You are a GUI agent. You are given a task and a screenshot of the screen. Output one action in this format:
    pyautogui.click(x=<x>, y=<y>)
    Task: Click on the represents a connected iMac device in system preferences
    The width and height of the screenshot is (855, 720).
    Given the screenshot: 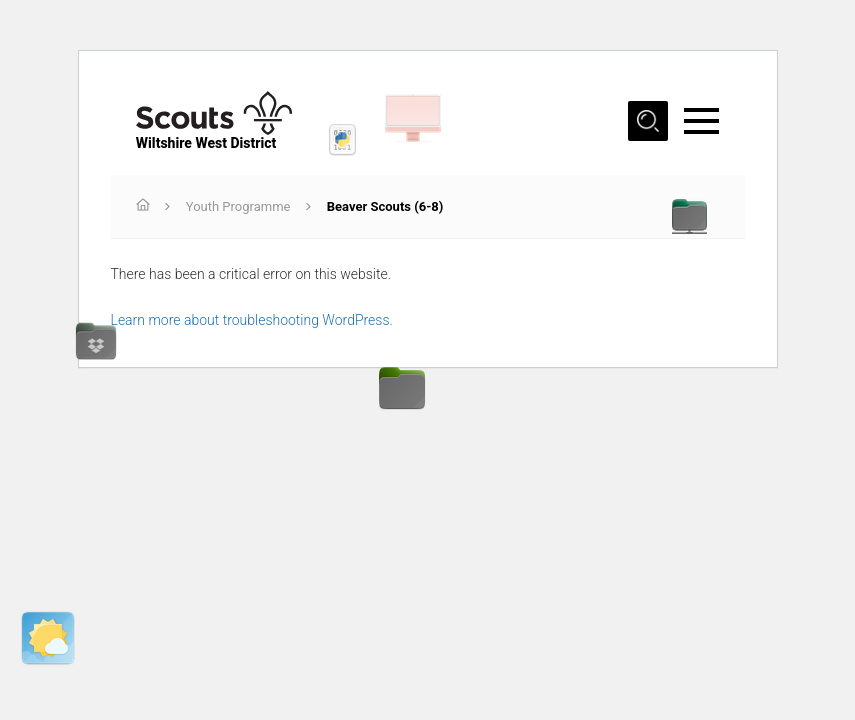 What is the action you would take?
    pyautogui.click(x=413, y=117)
    